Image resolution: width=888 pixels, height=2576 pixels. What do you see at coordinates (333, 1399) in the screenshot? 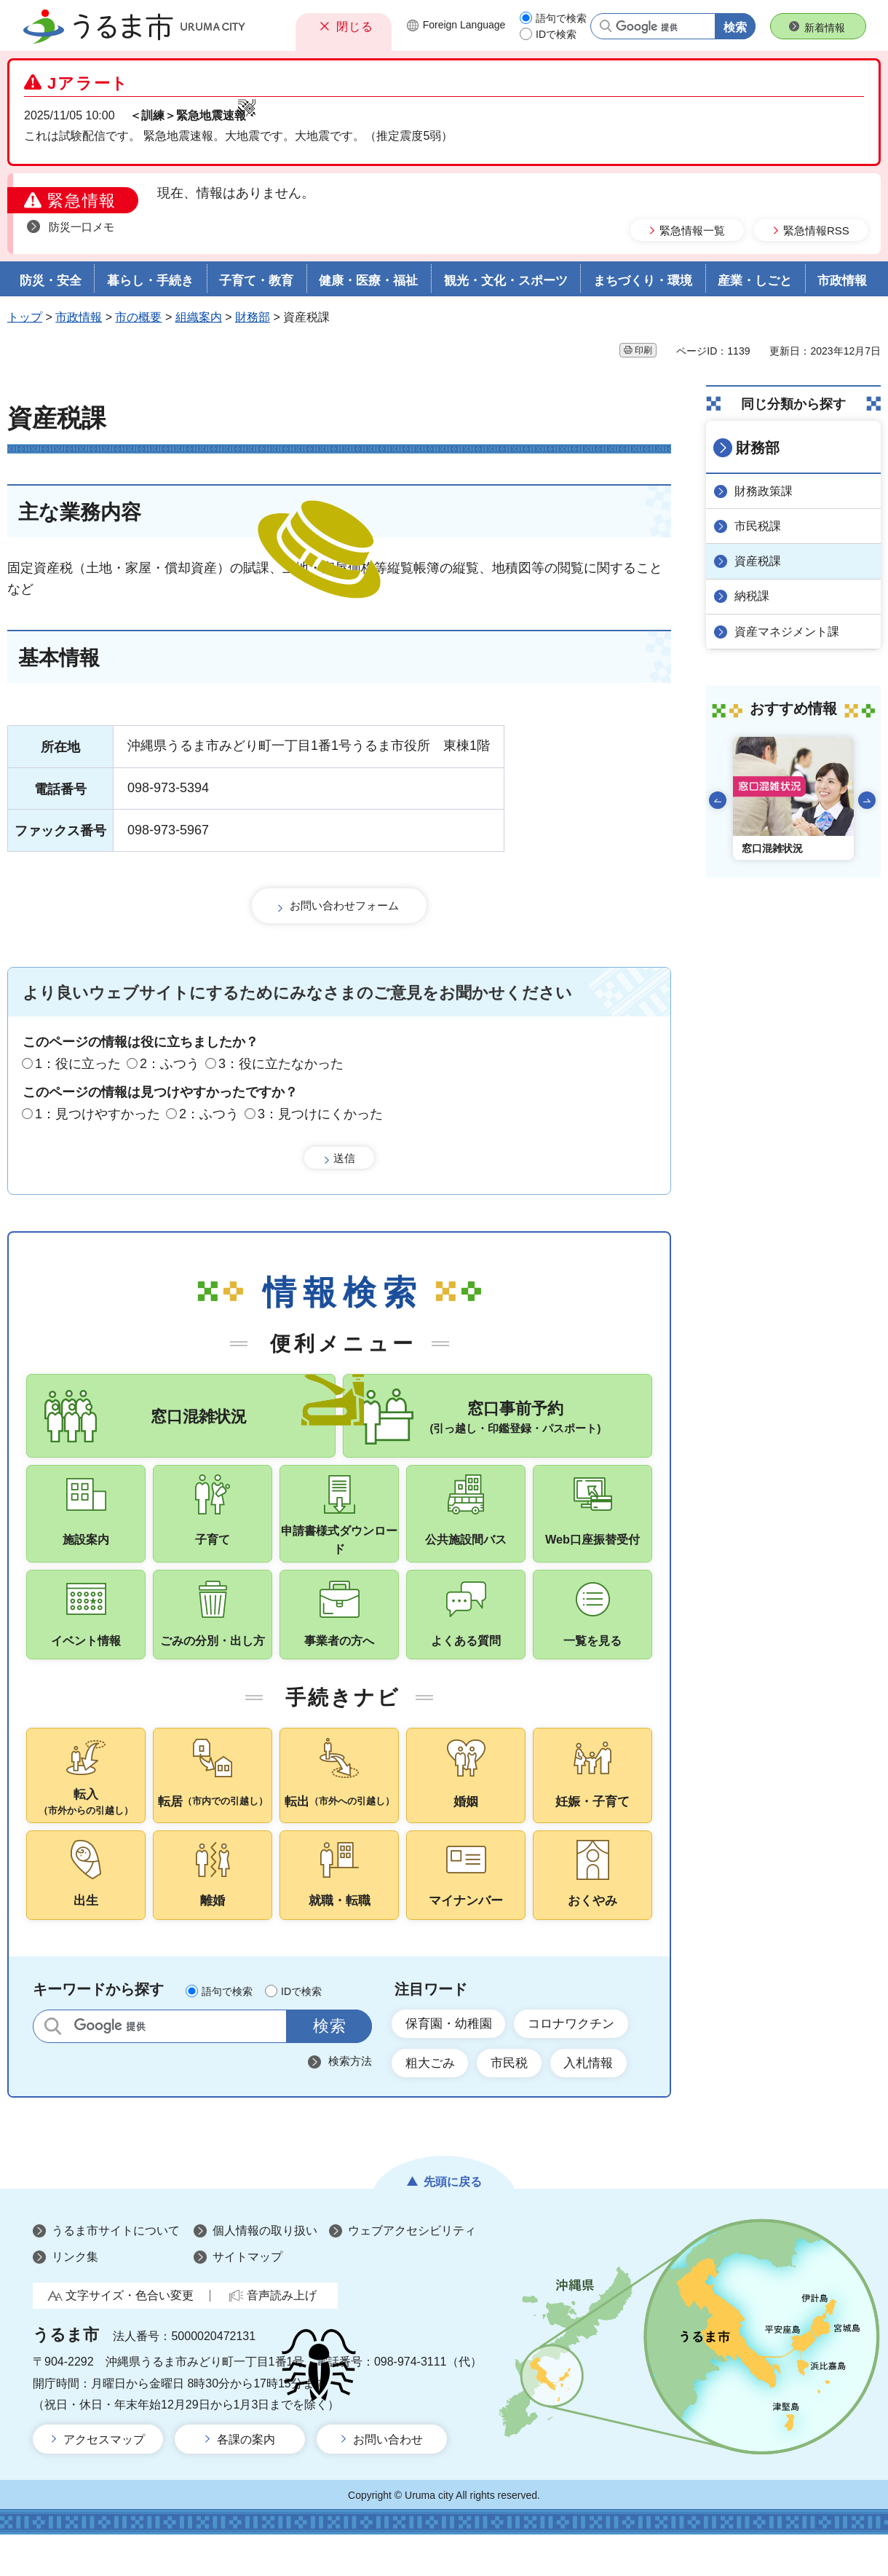
I see `use heavy-duty stapler tool` at bounding box center [333, 1399].